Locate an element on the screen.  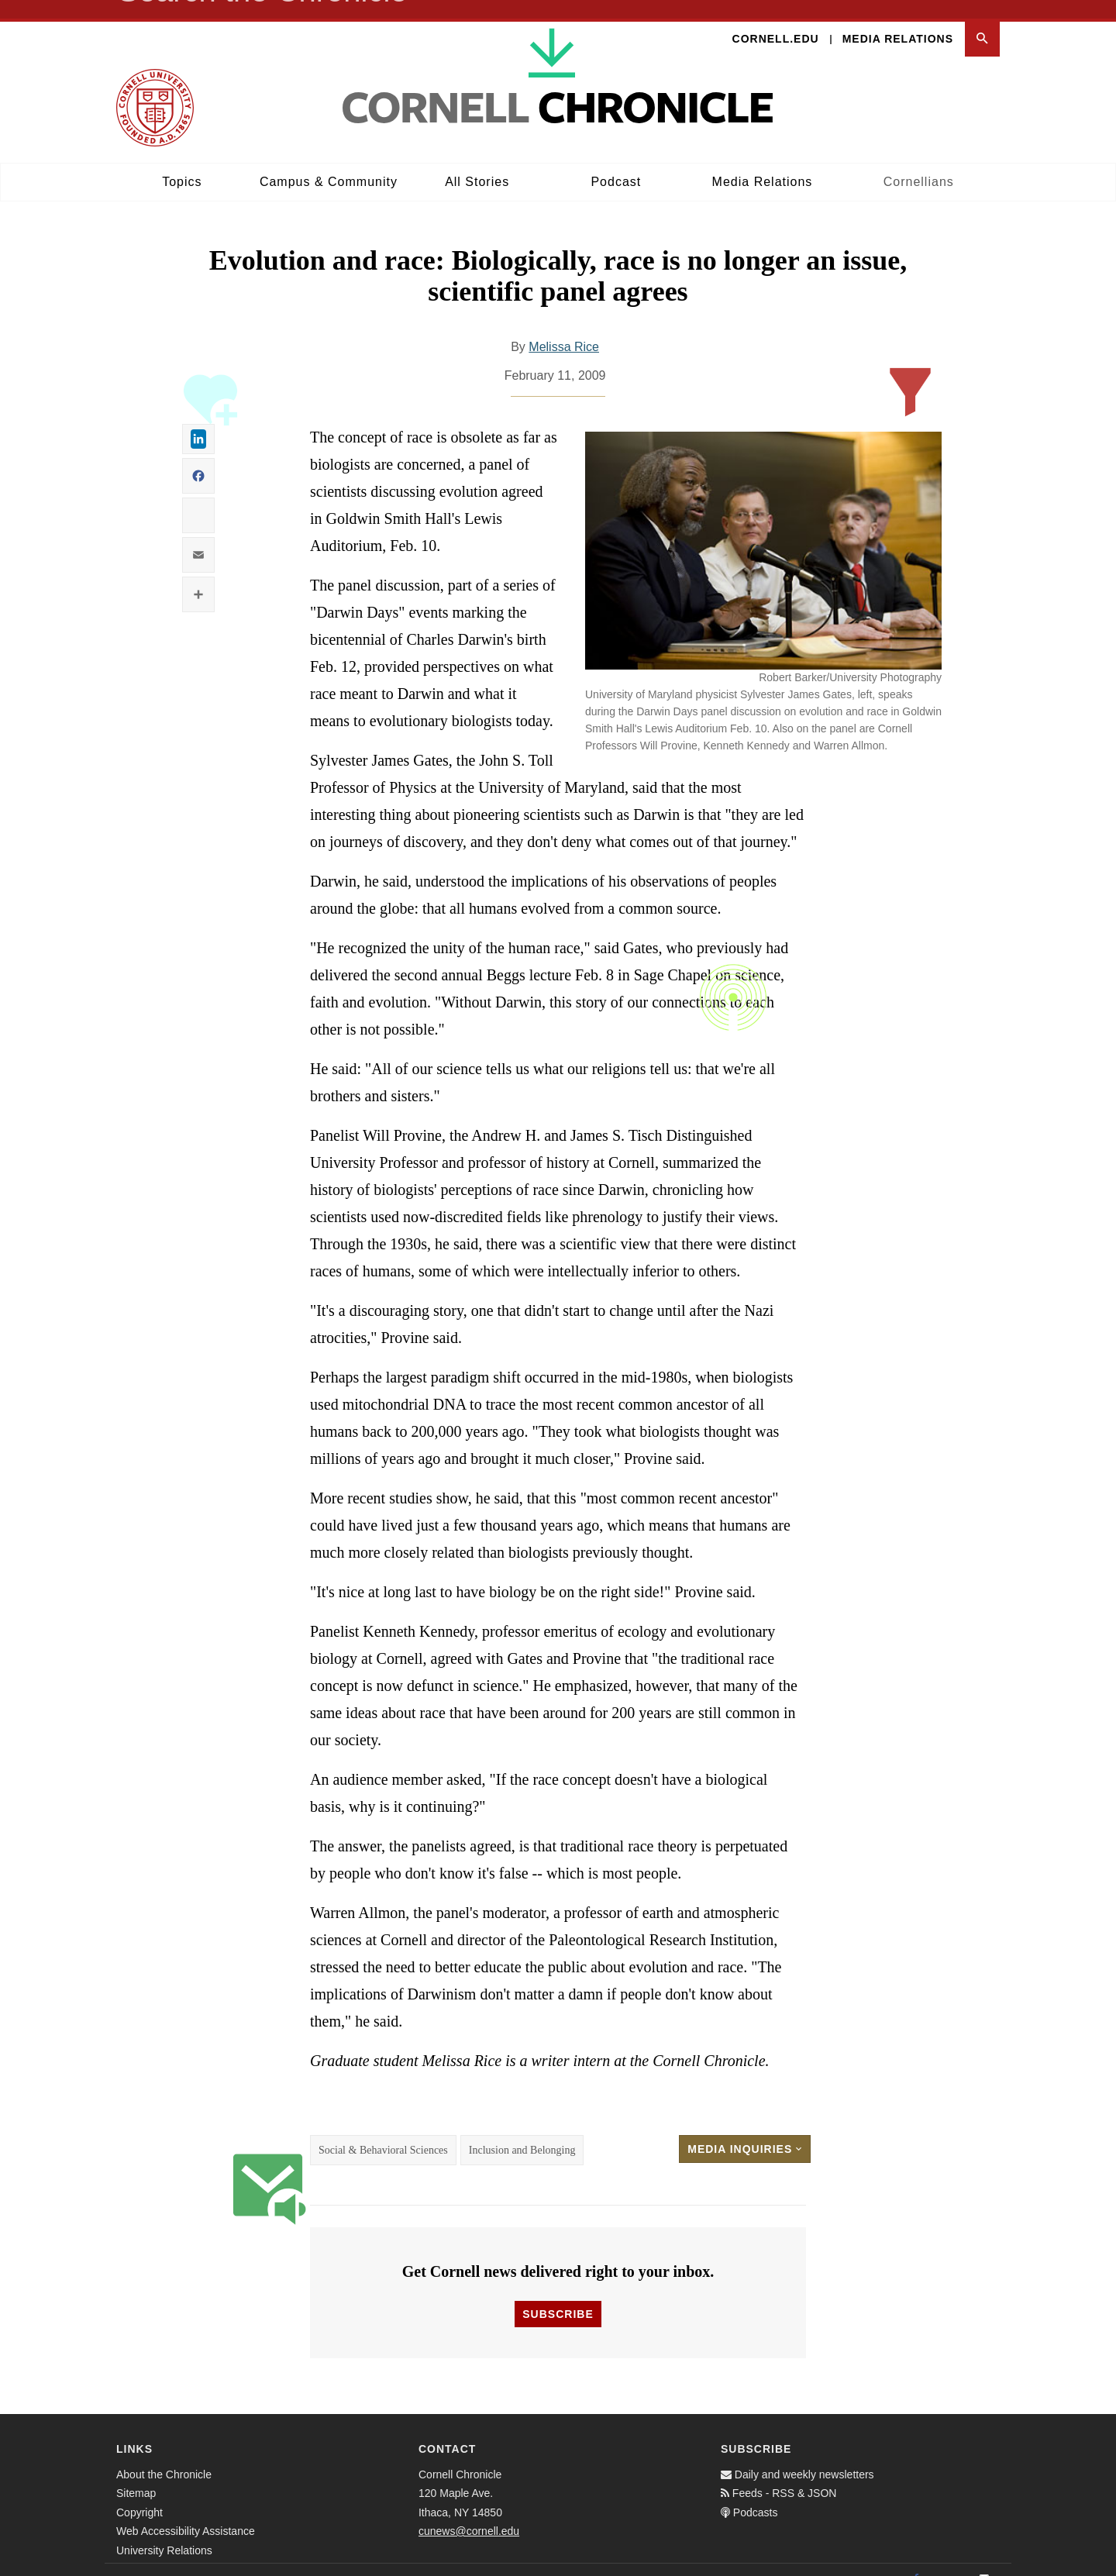
download a file or document is located at coordinates (552, 54).